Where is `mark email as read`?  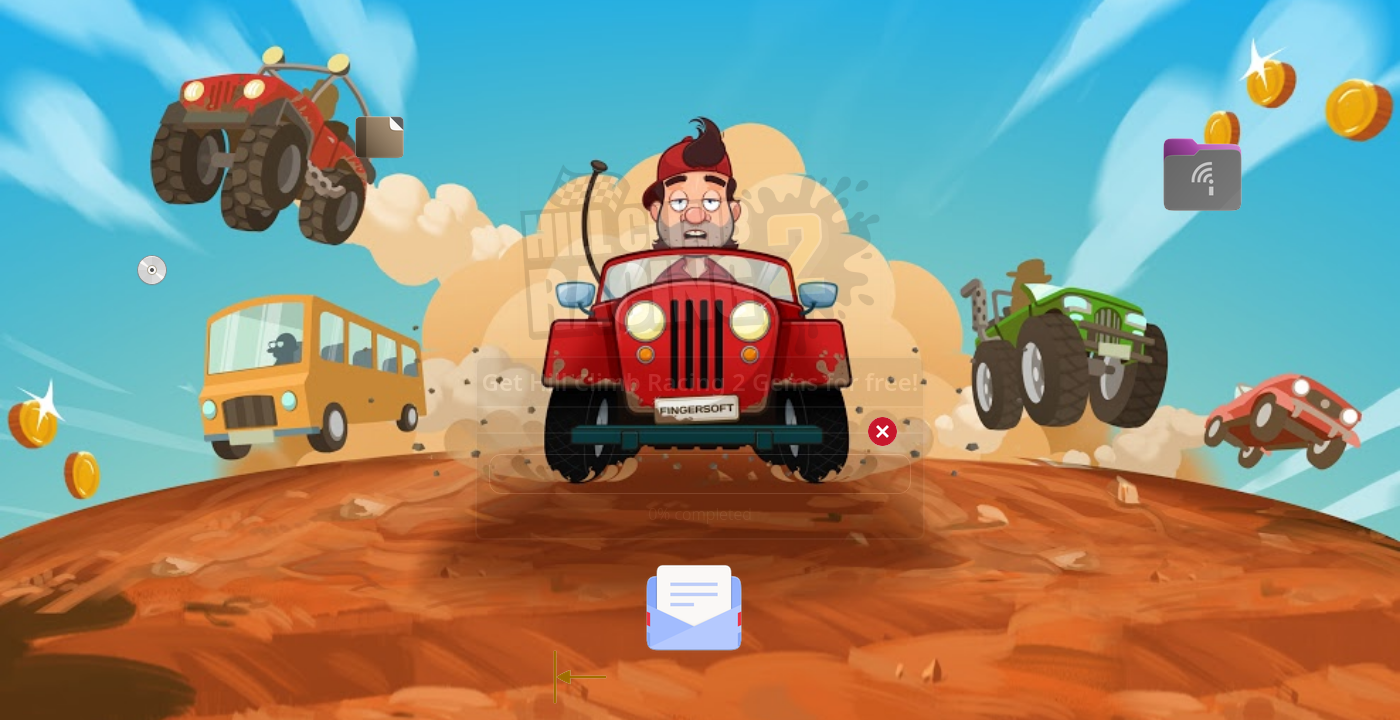 mark email as read is located at coordinates (694, 613).